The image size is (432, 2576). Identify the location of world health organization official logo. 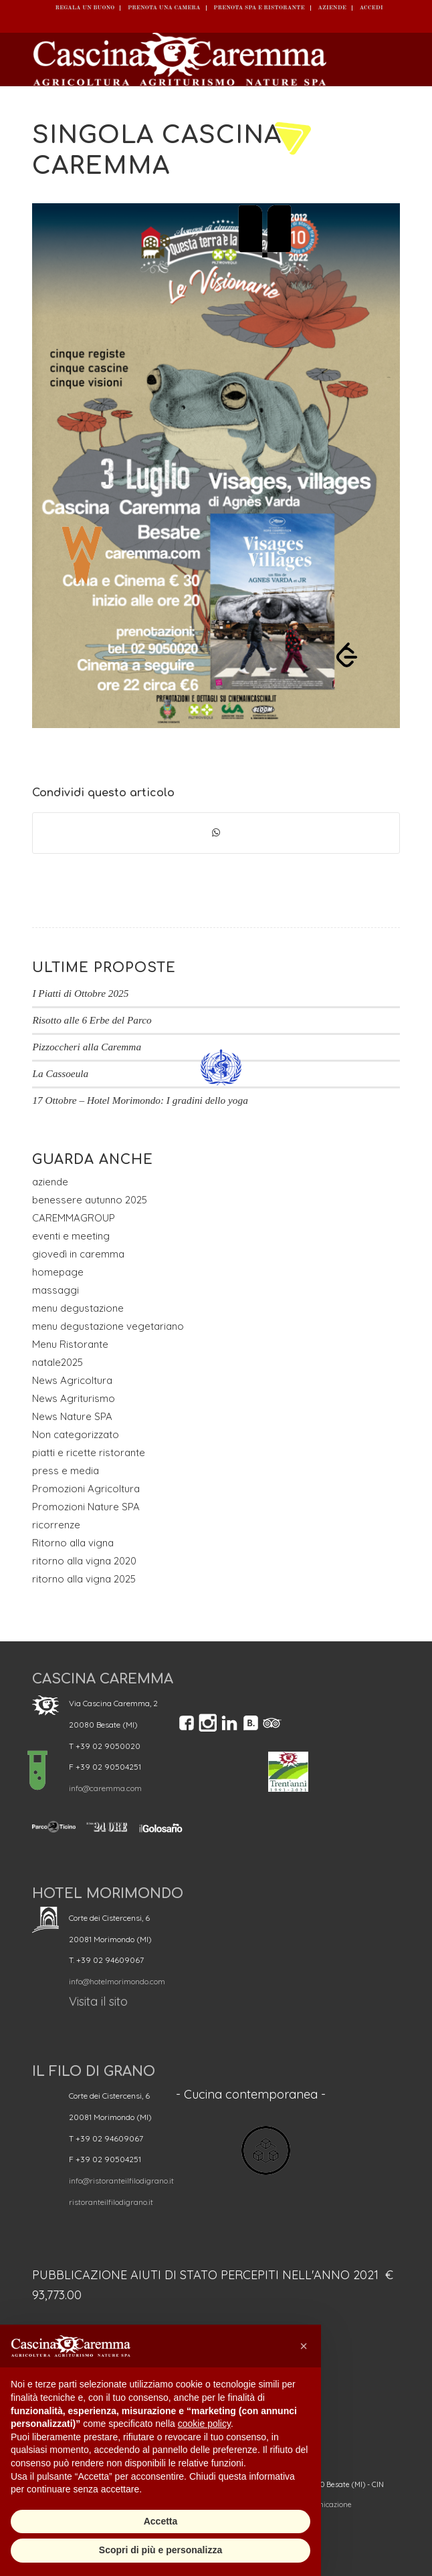
(221, 1067).